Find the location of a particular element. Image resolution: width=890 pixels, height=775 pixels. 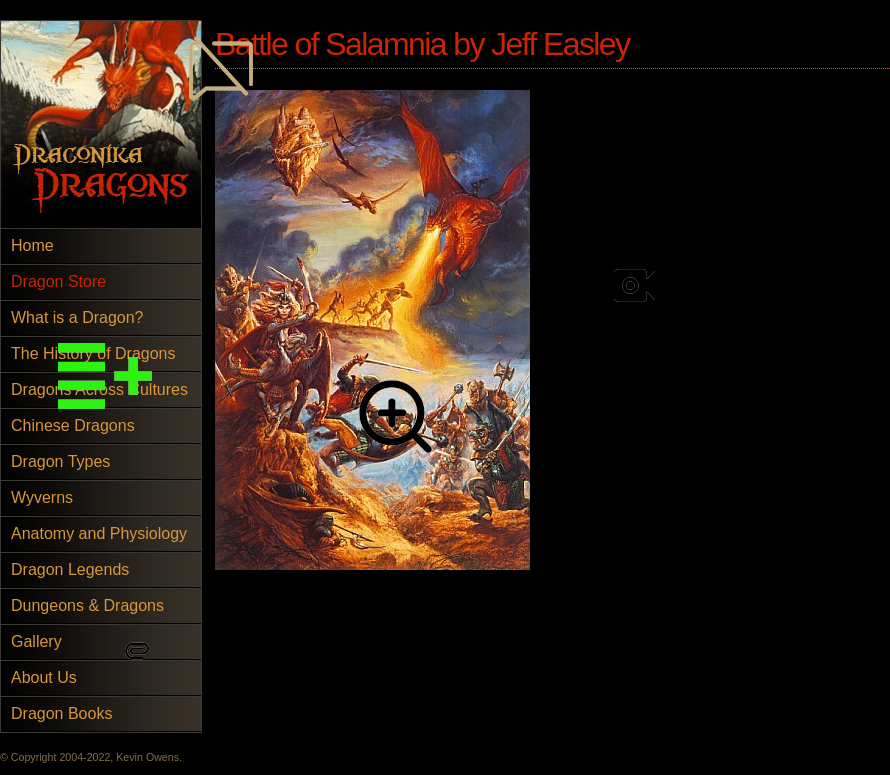

zoom in on content or image is located at coordinates (395, 416).